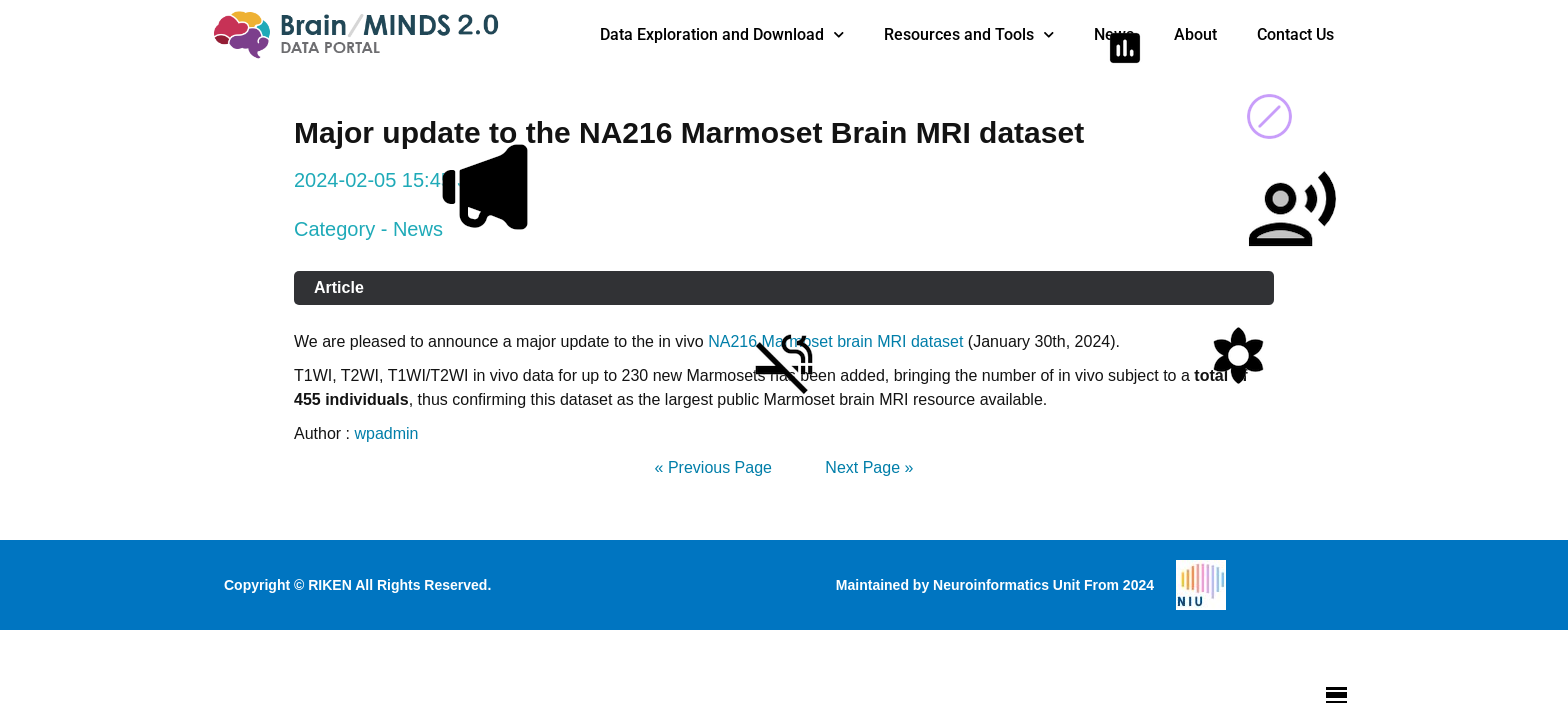  Describe the element at coordinates (1269, 116) in the screenshot. I see `skip this item or step` at that location.